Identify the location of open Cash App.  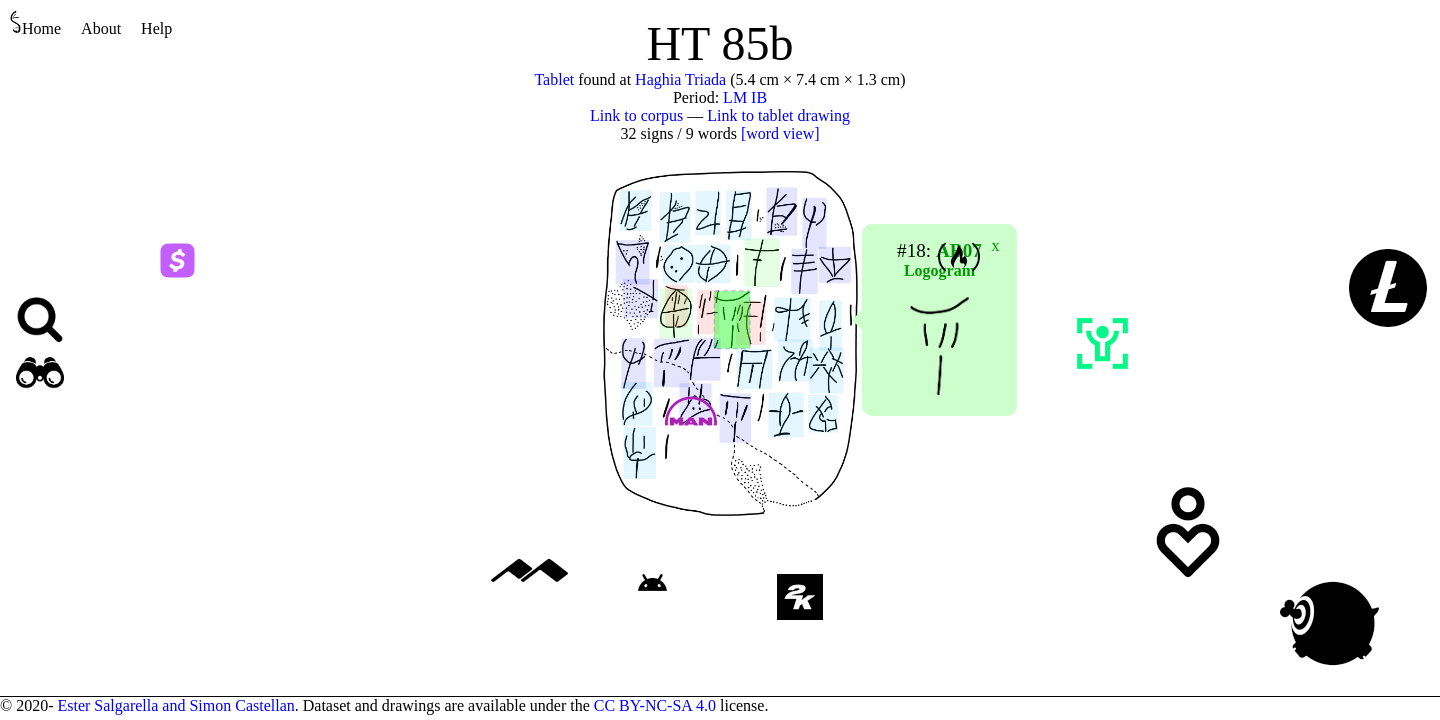
(177, 260).